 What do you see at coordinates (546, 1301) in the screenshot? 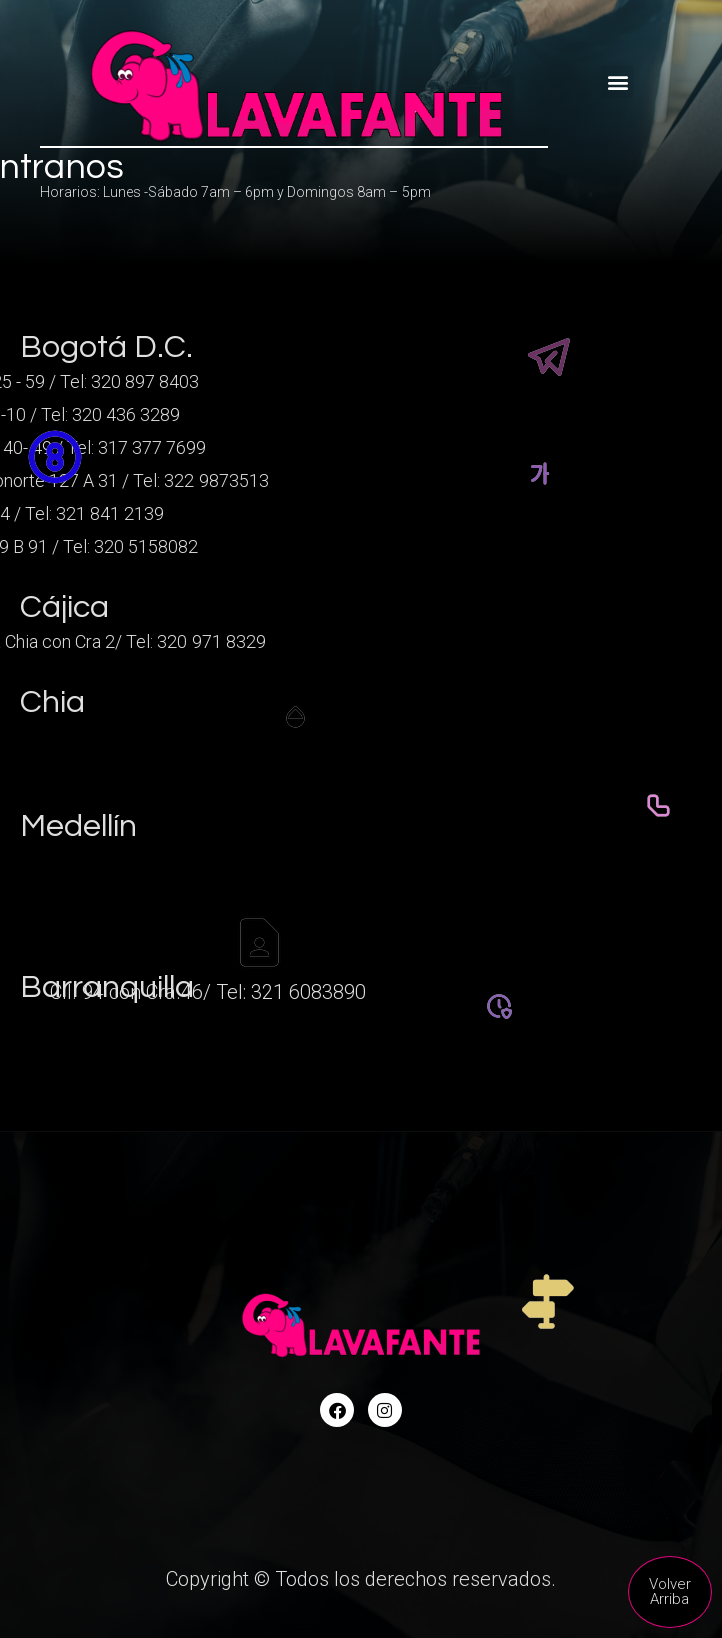
I see `get directions to a destination` at bounding box center [546, 1301].